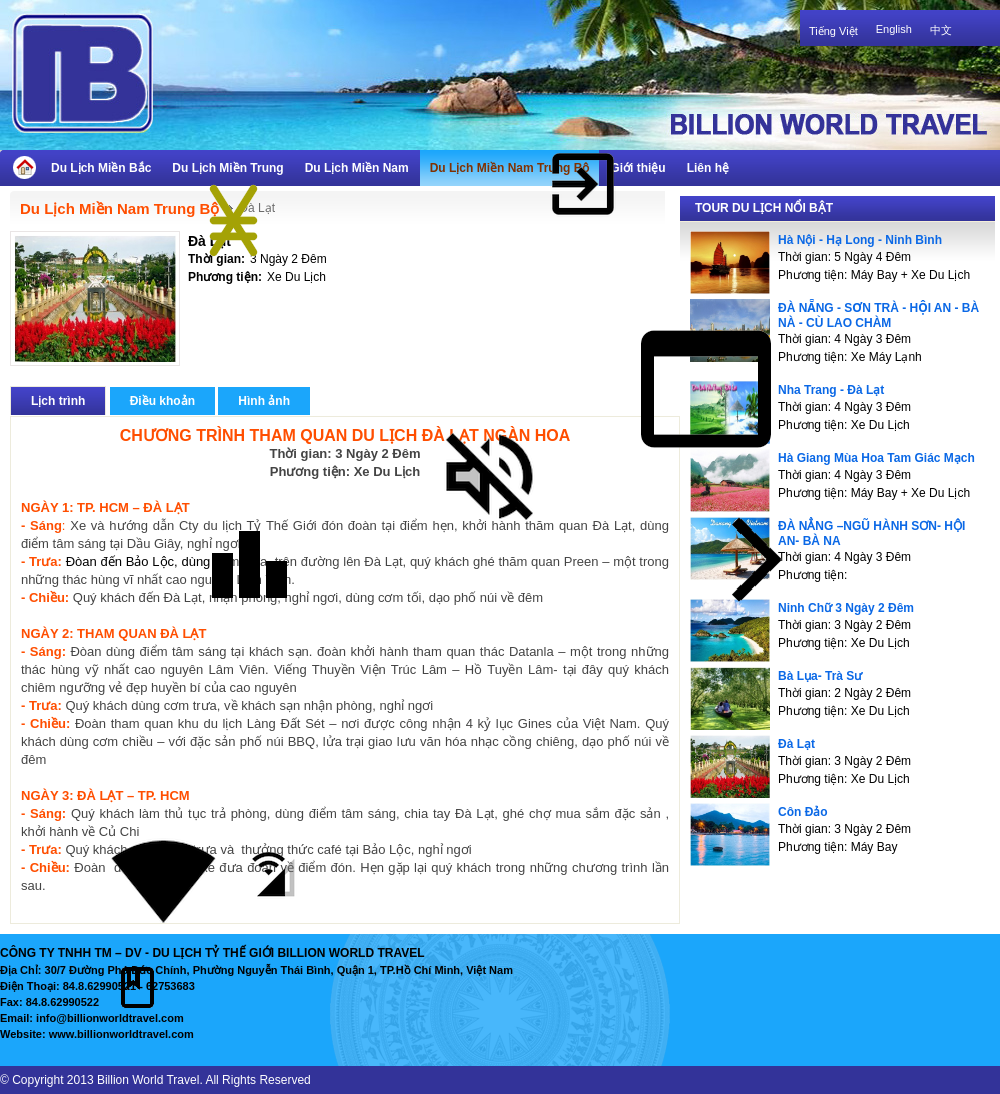 The image size is (1000, 1094). Describe the element at coordinates (755, 559) in the screenshot. I see `navigate to the next item or screen` at that location.